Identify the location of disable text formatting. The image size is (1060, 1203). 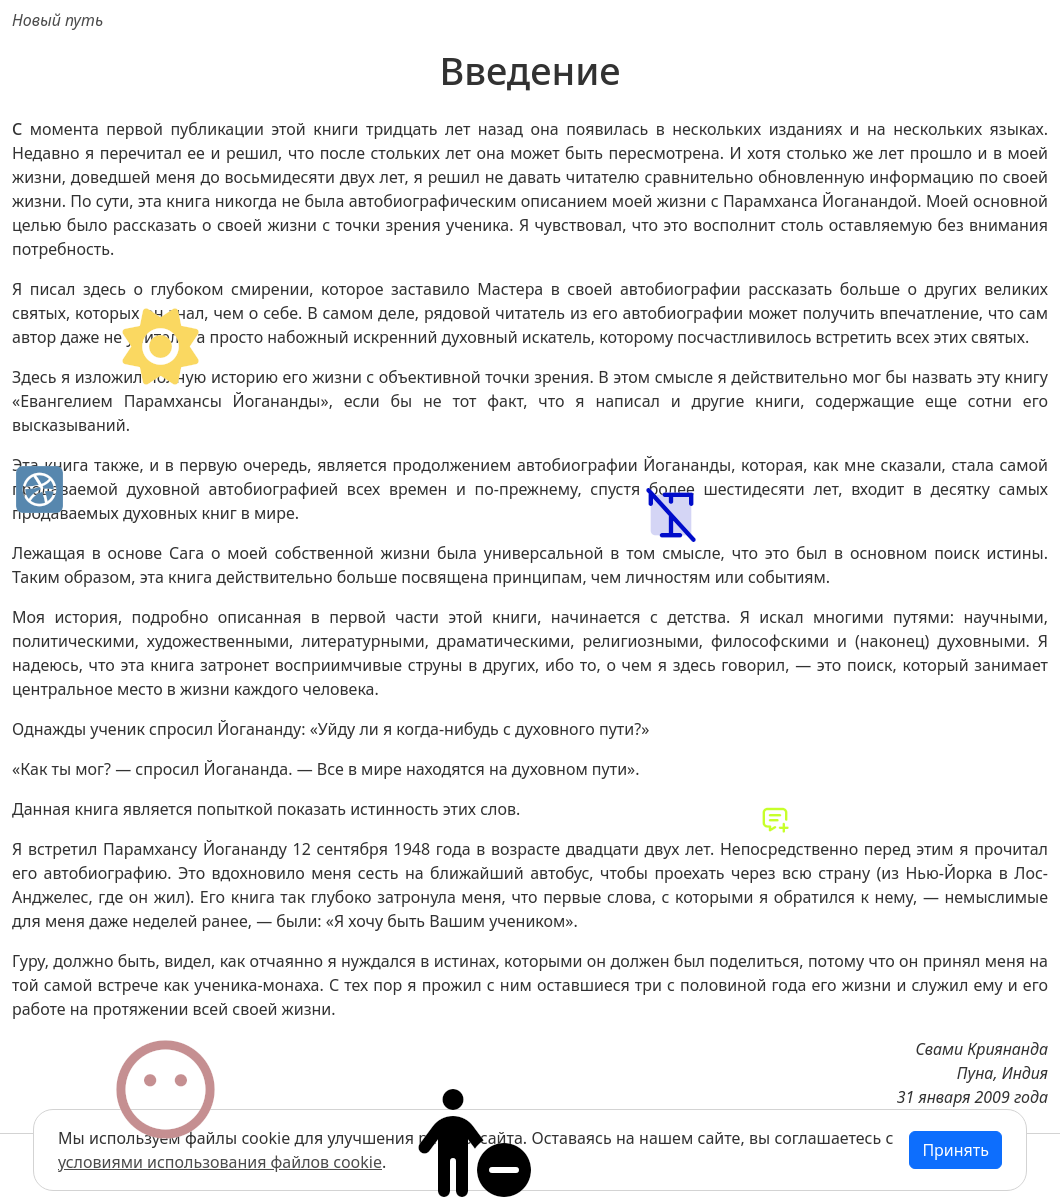
(671, 515).